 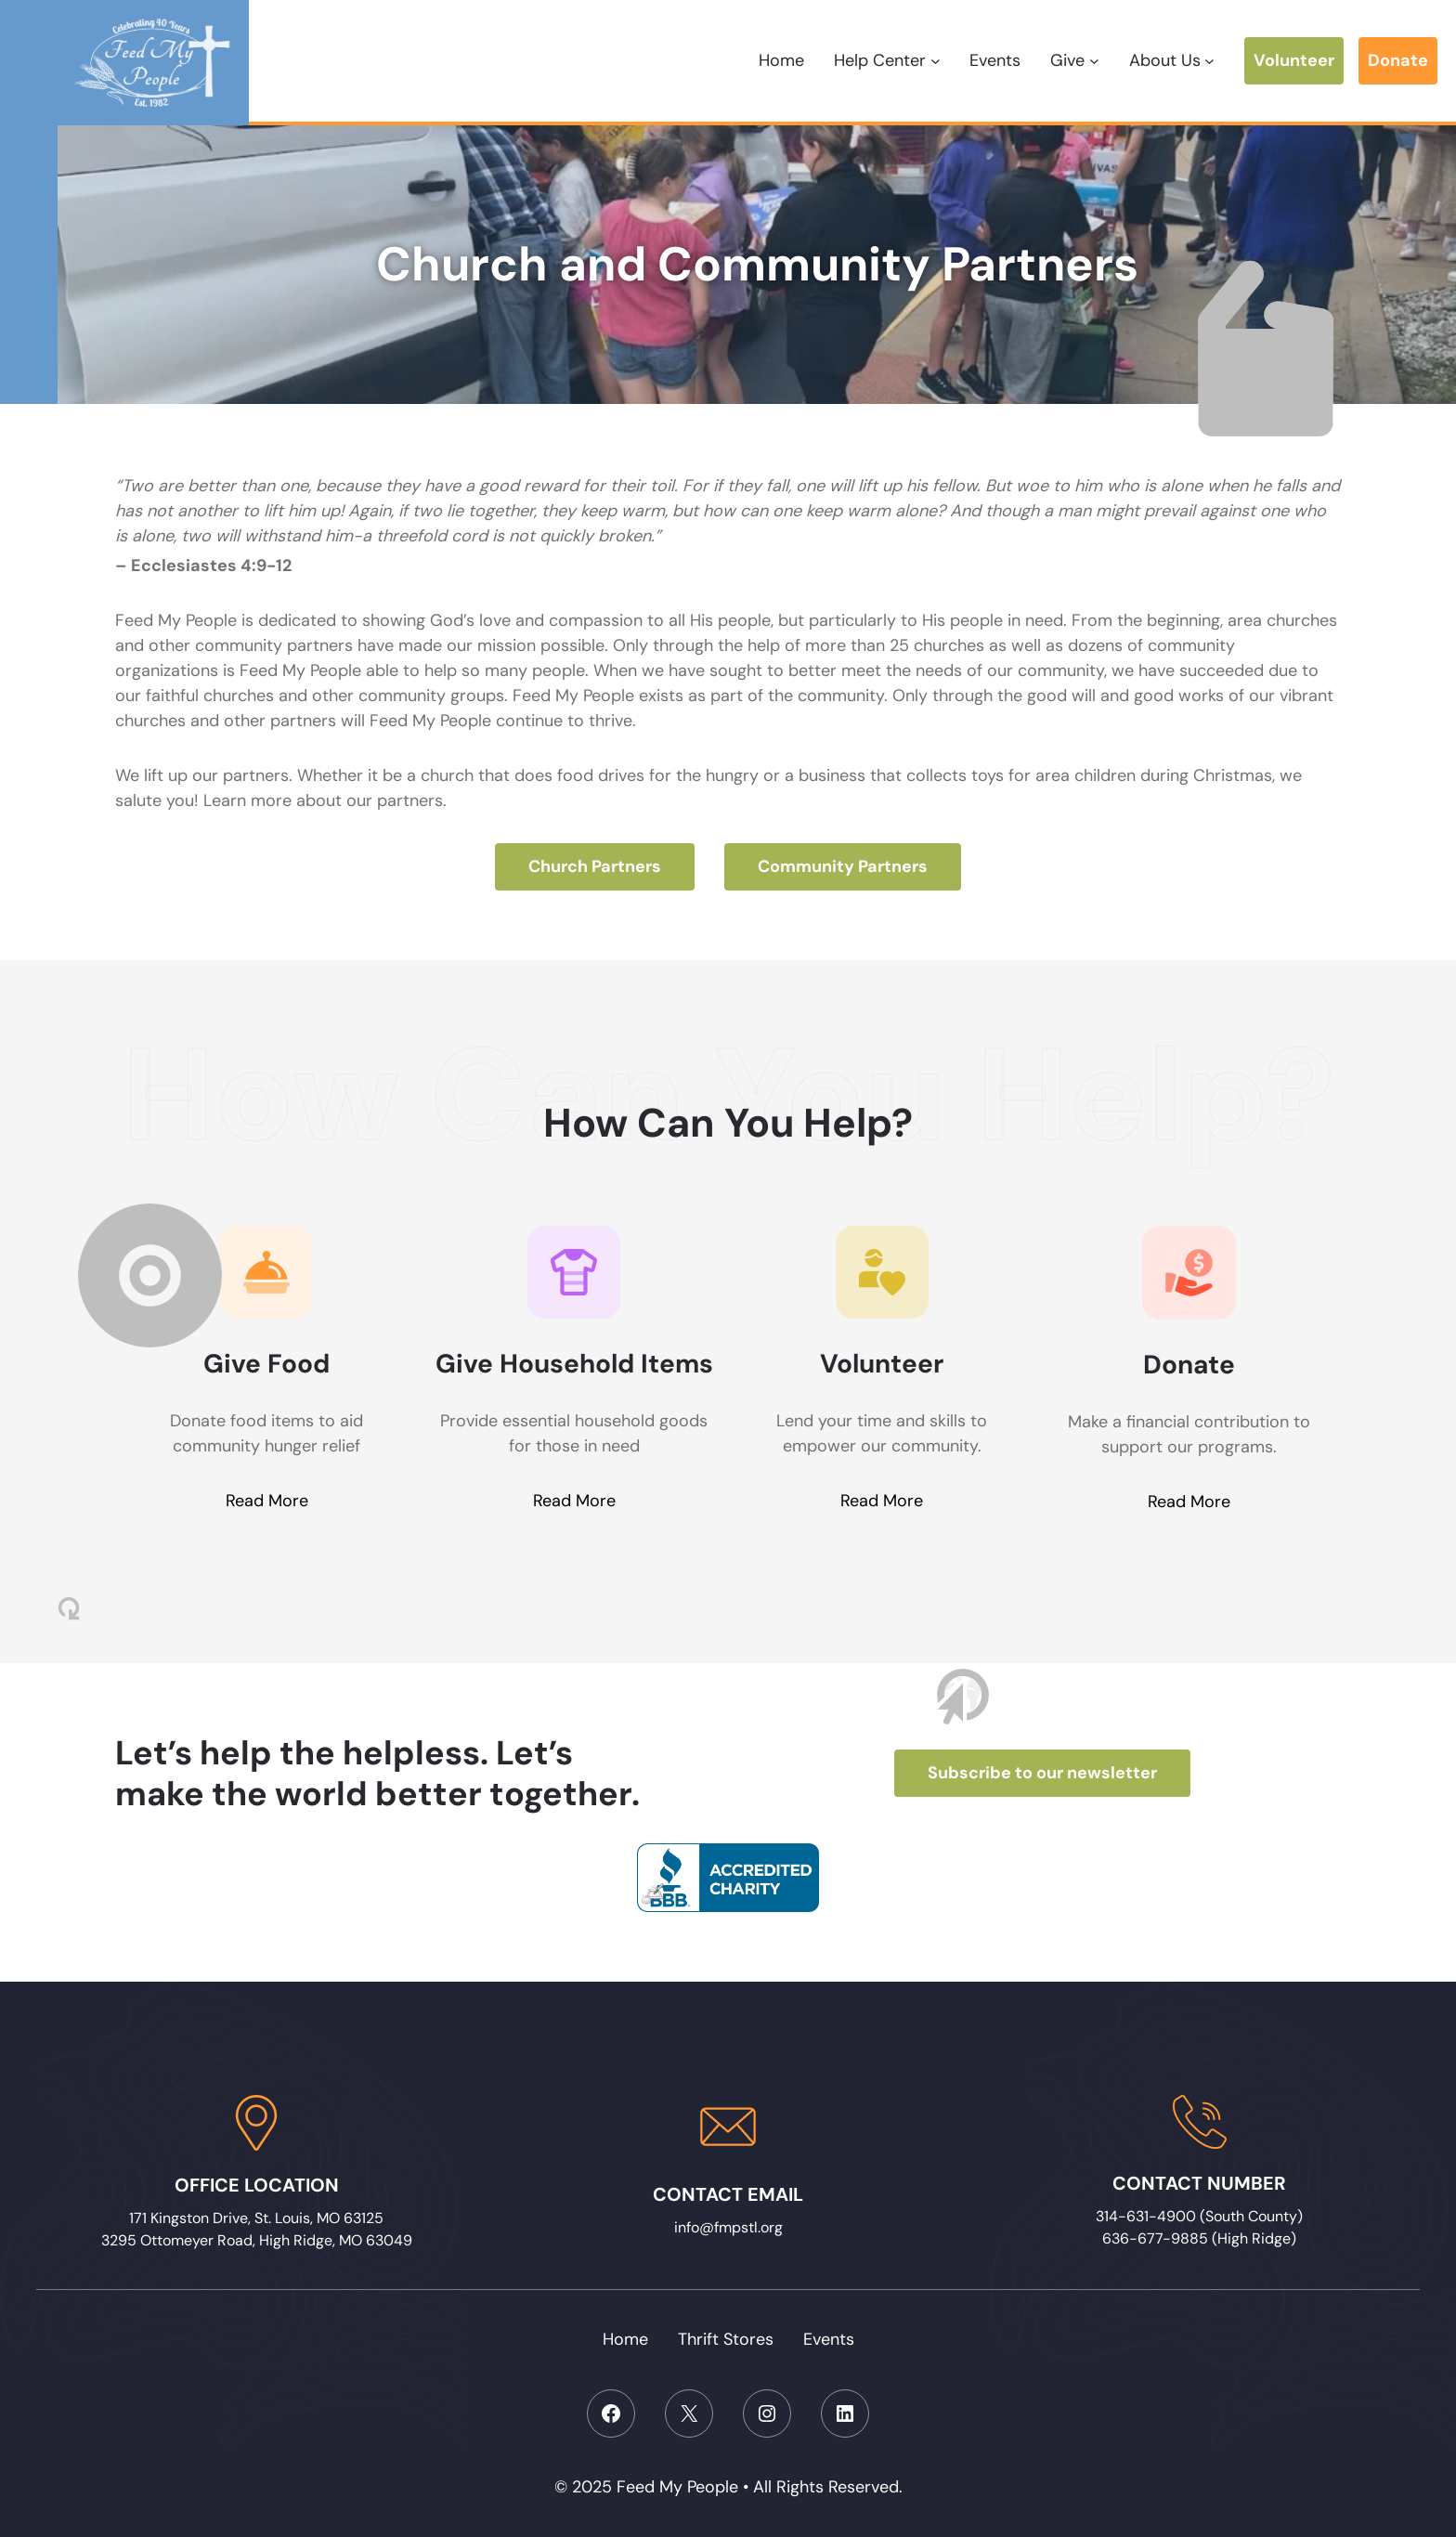 What do you see at coordinates (1266, 329) in the screenshot?
I see `install new software or application` at bounding box center [1266, 329].